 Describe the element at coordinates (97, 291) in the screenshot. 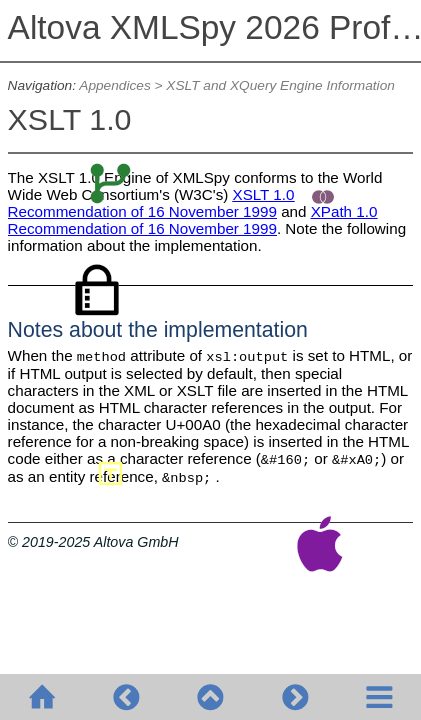

I see `indicates a private git repository` at that location.